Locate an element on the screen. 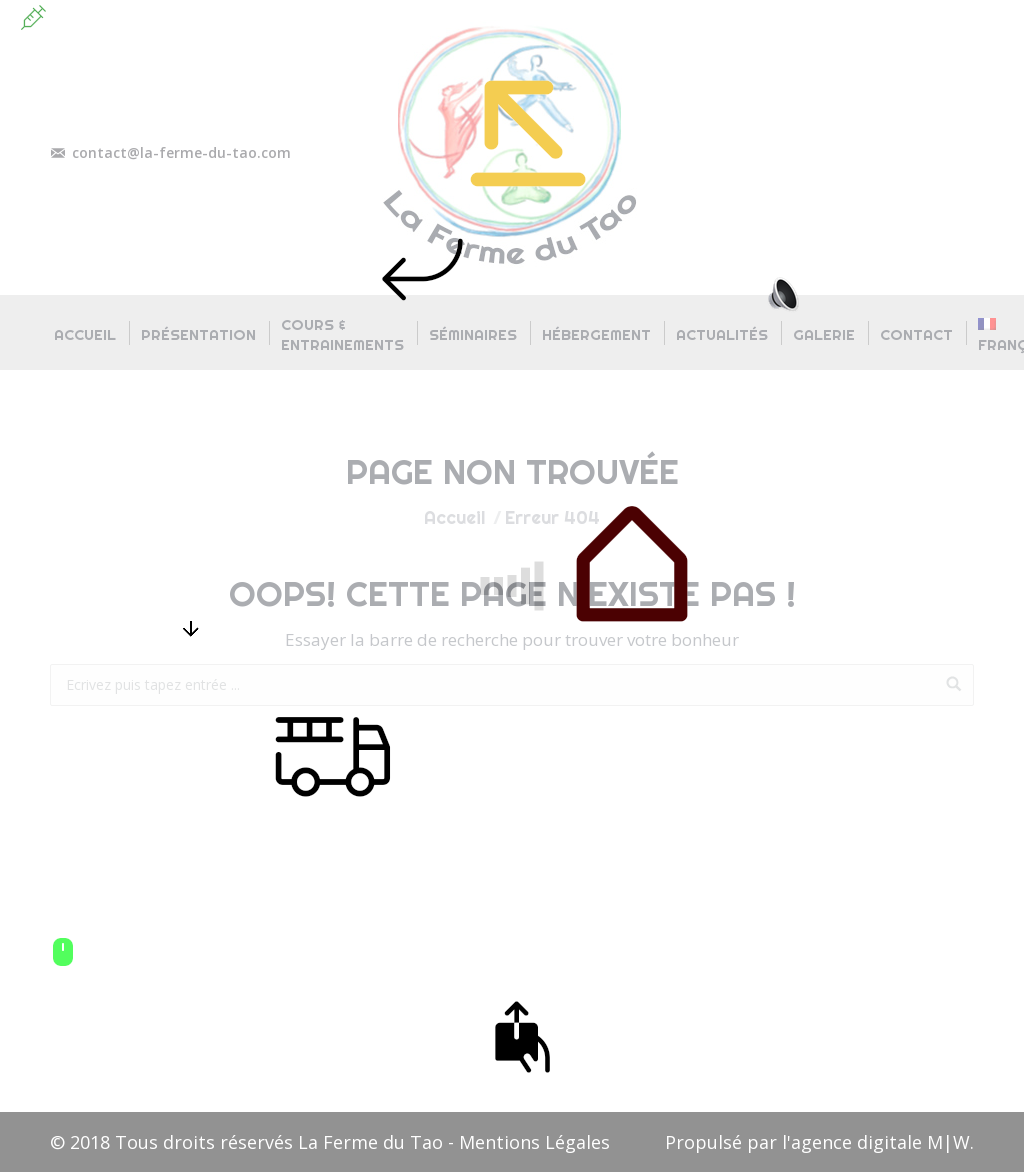 This screenshot has width=1024, height=1172. reply to a message is located at coordinates (422, 269).